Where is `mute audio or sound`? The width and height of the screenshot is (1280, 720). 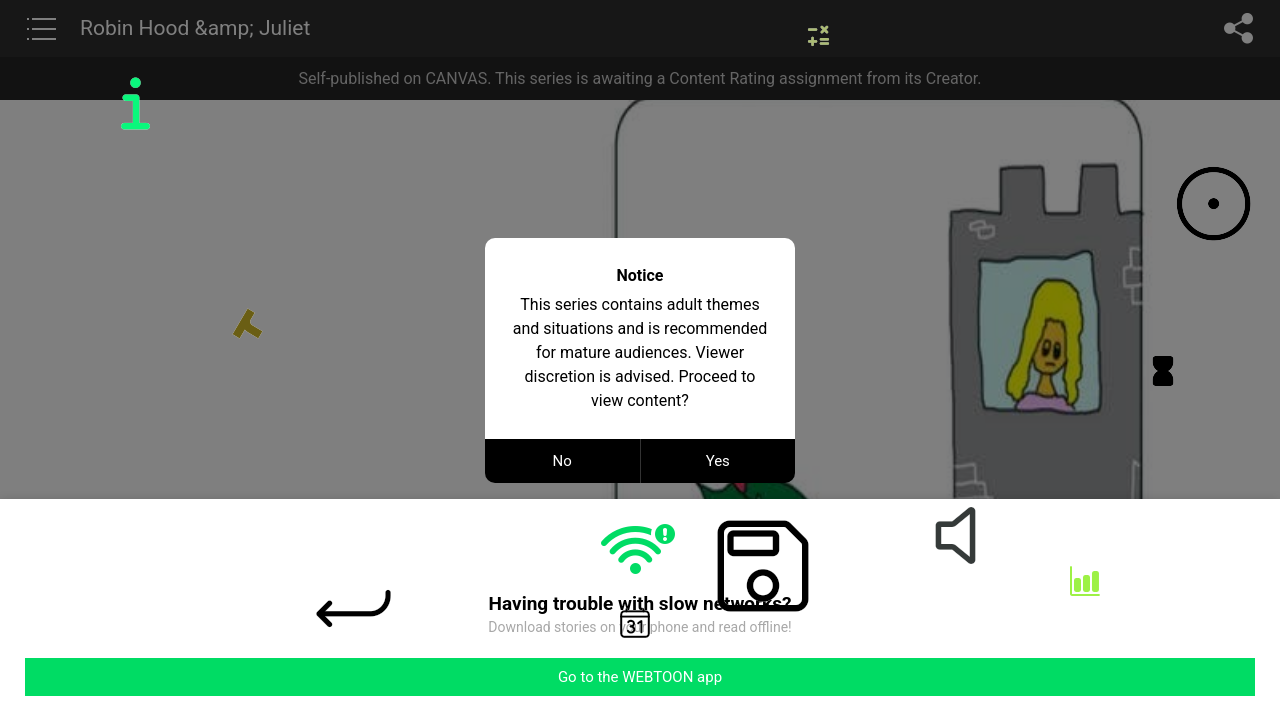
mute audio or sound is located at coordinates (955, 535).